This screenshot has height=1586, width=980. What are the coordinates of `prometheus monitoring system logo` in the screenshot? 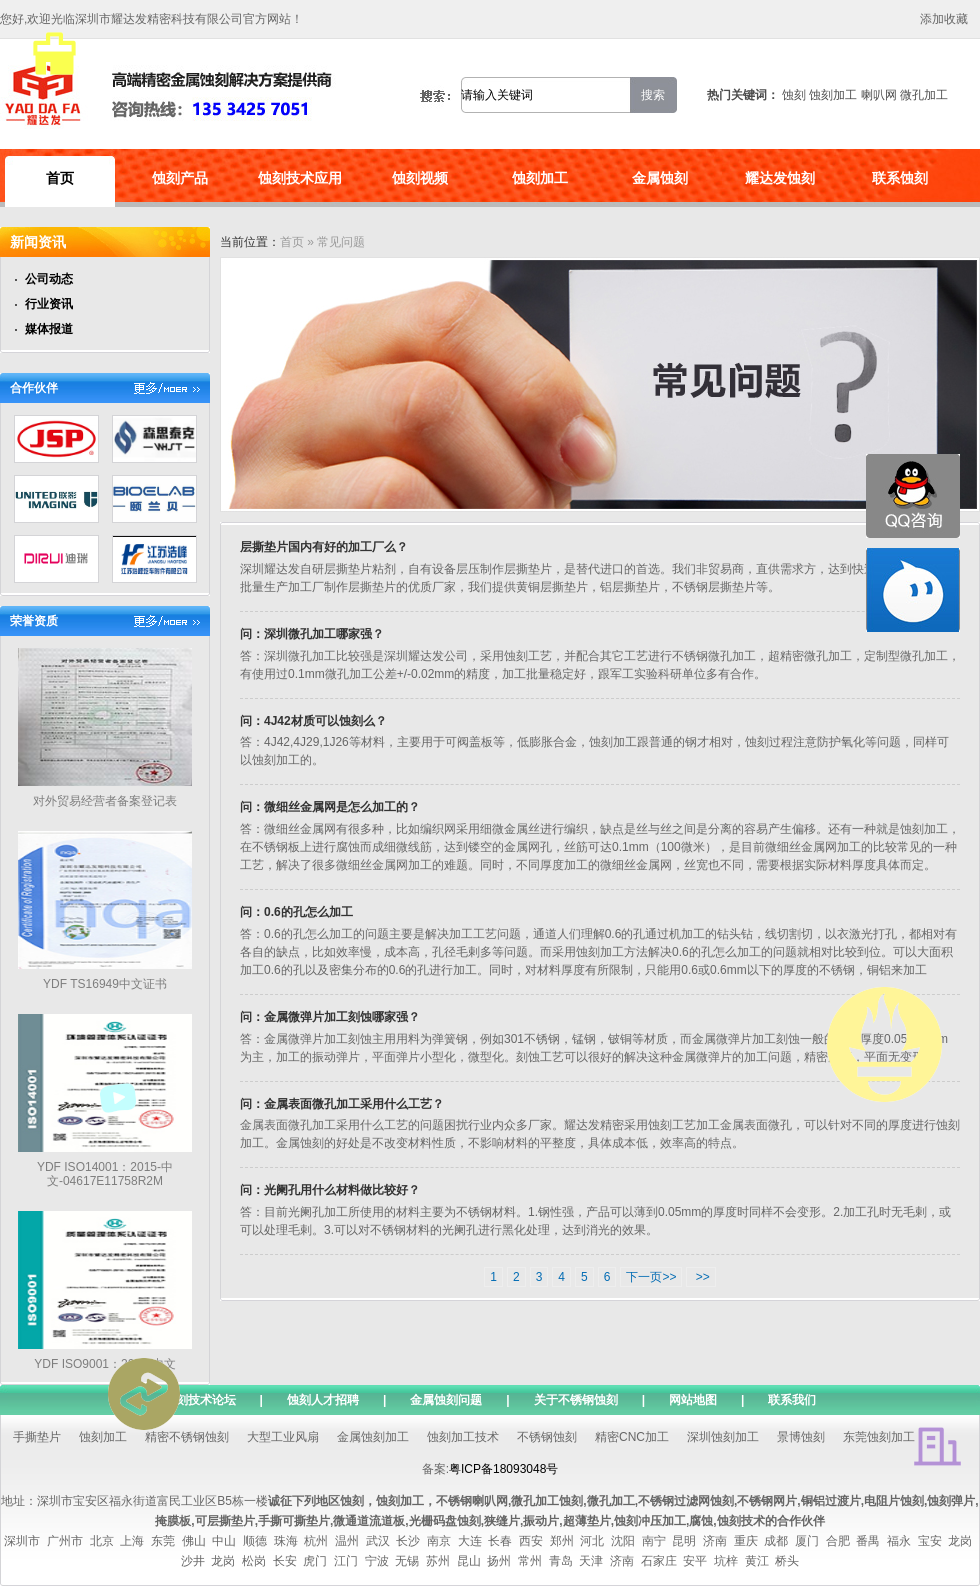 It's located at (884, 1044).